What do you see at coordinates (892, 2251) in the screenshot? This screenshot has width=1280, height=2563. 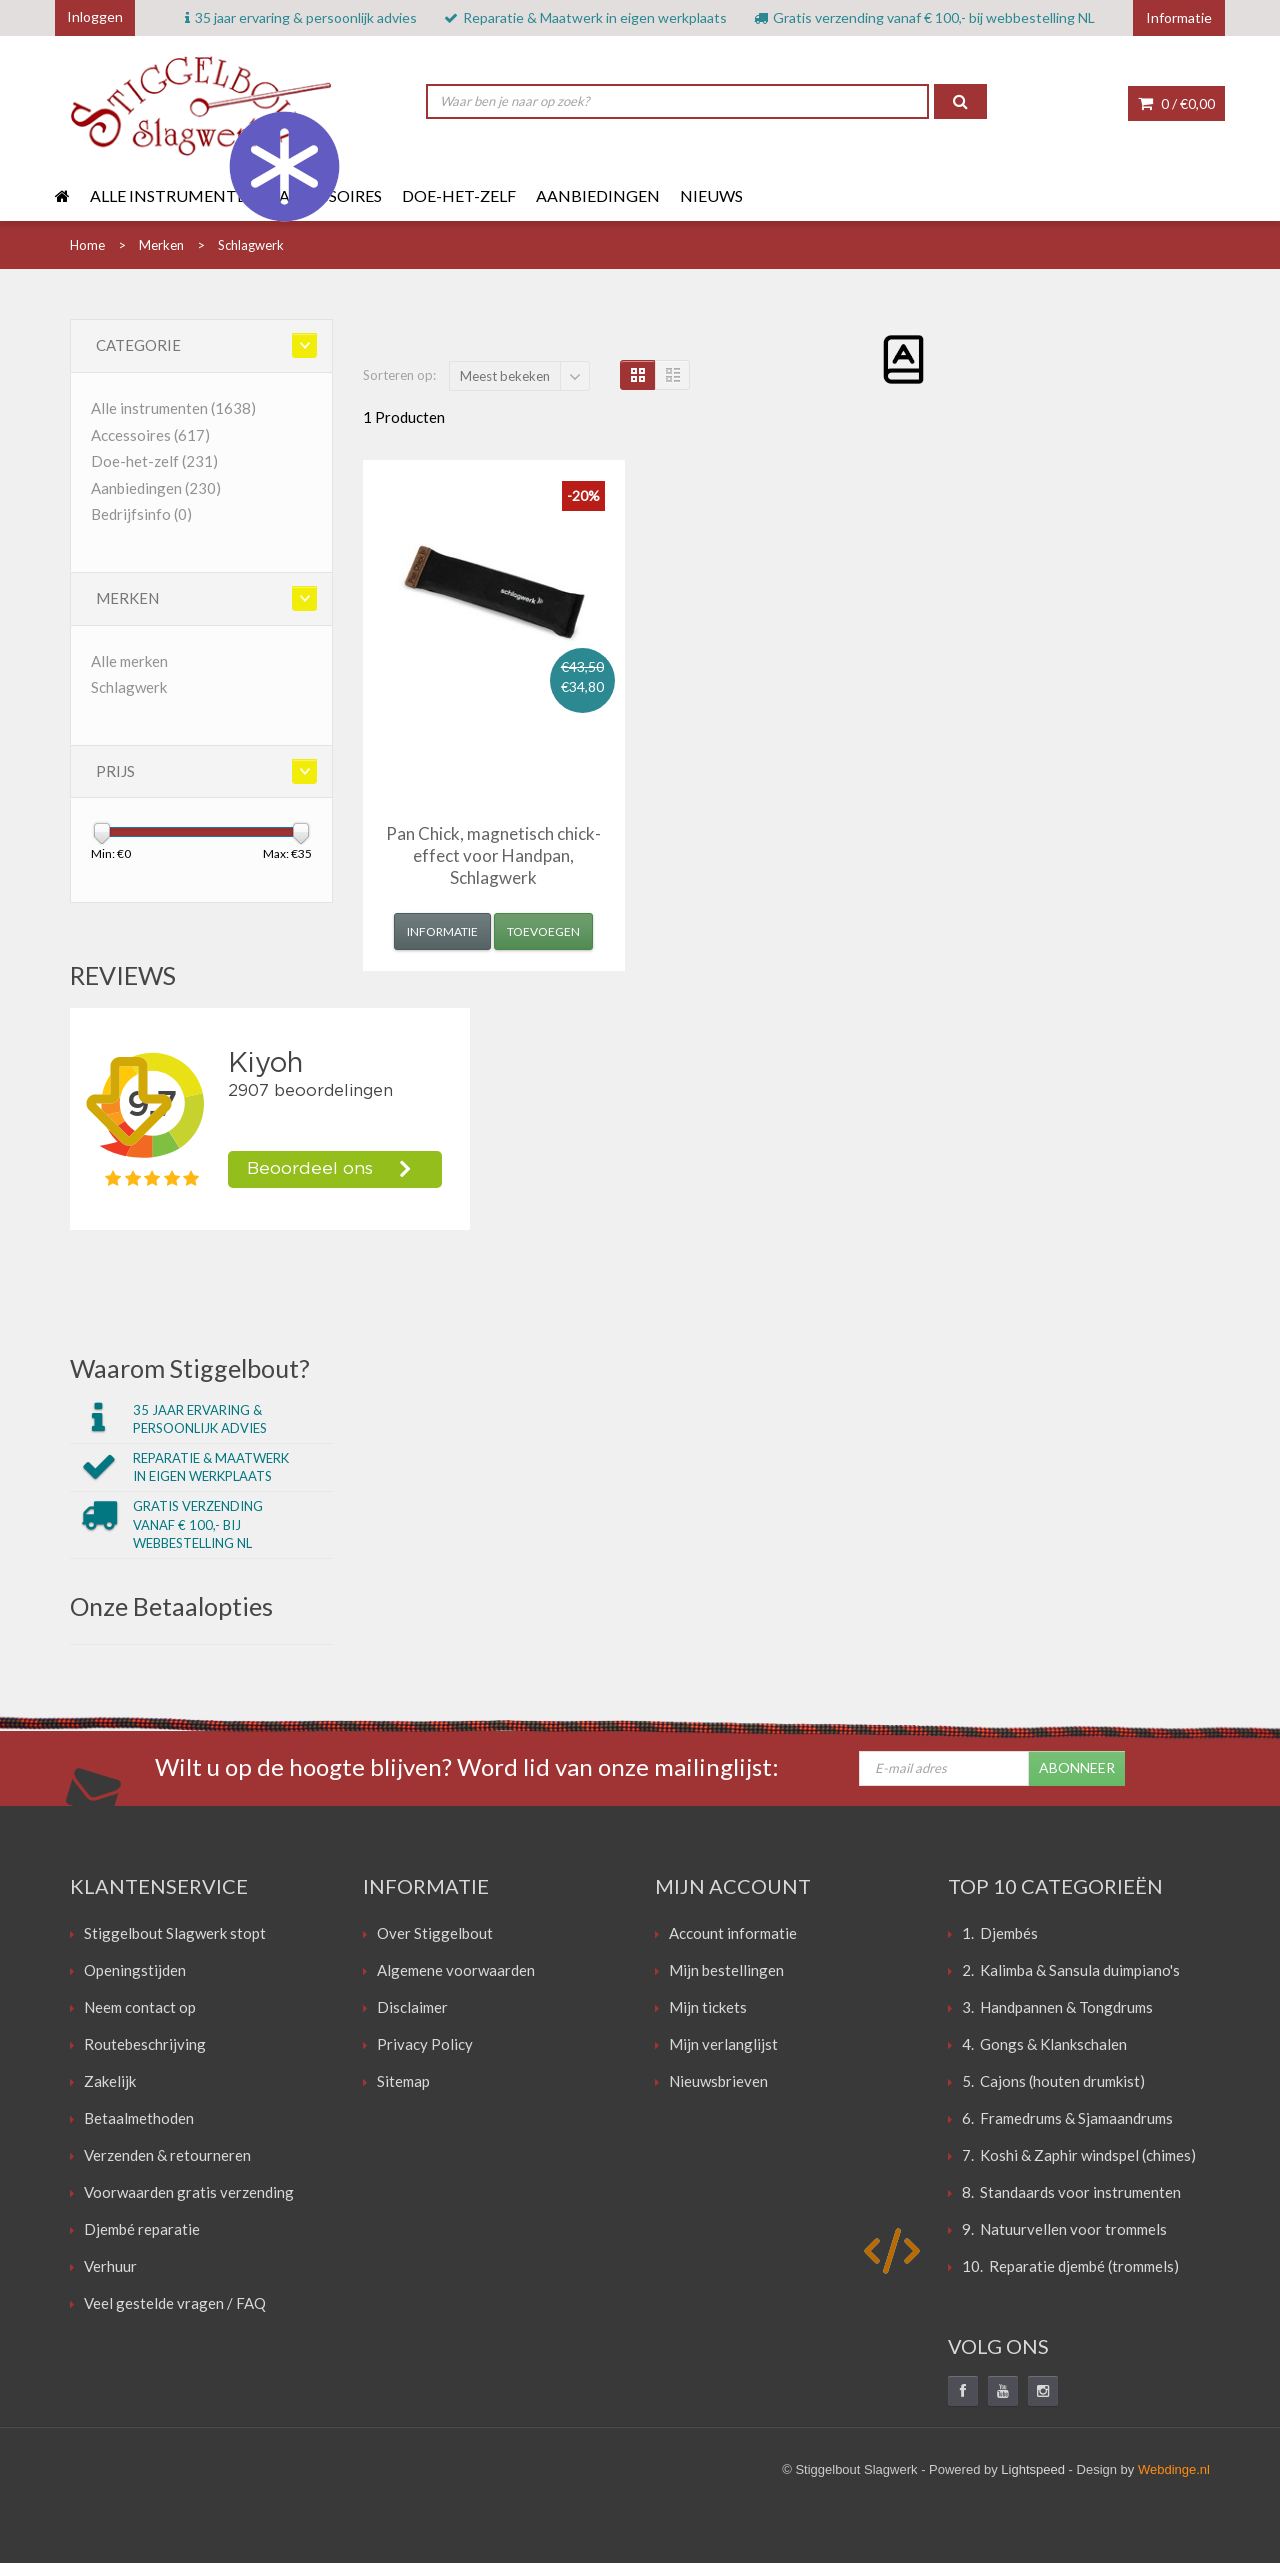 I see `view or edit source code` at bounding box center [892, 2251].